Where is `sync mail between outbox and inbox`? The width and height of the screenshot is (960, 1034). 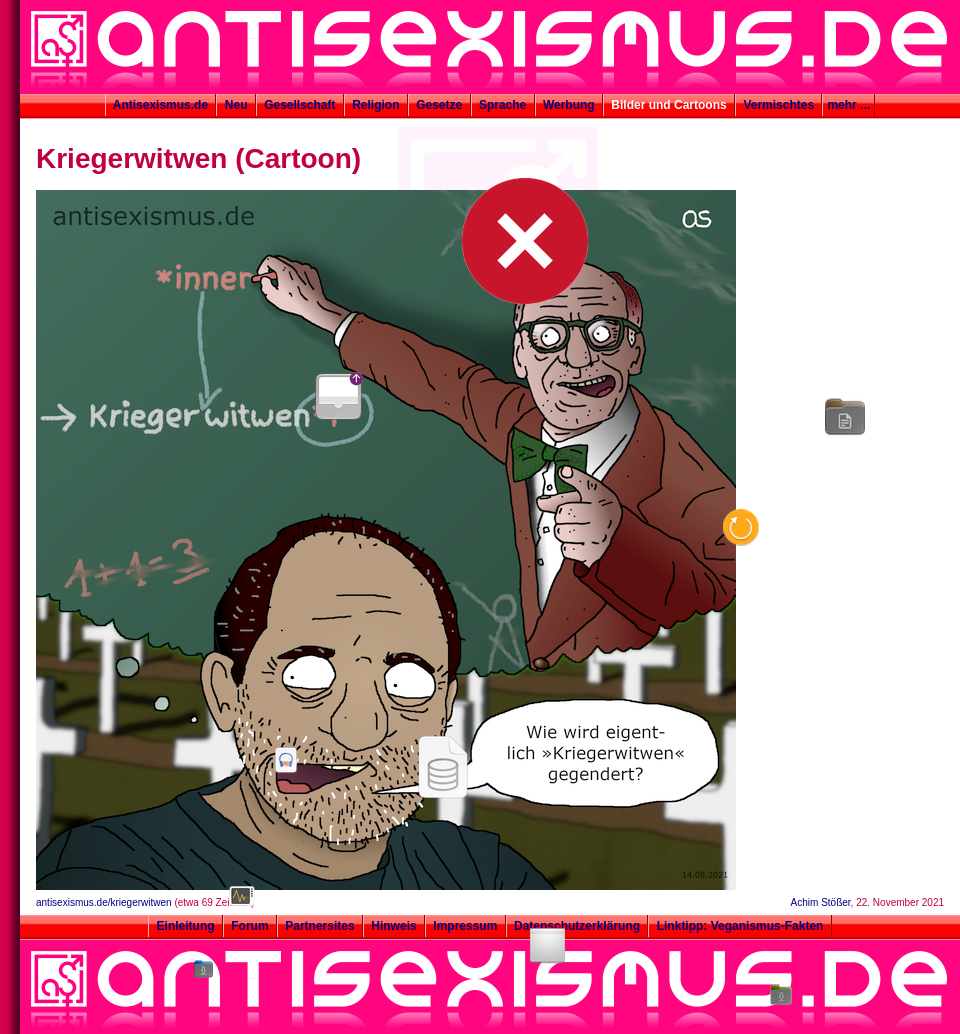
sync mail between outbox and inbox is located at coordinates (338, 396).